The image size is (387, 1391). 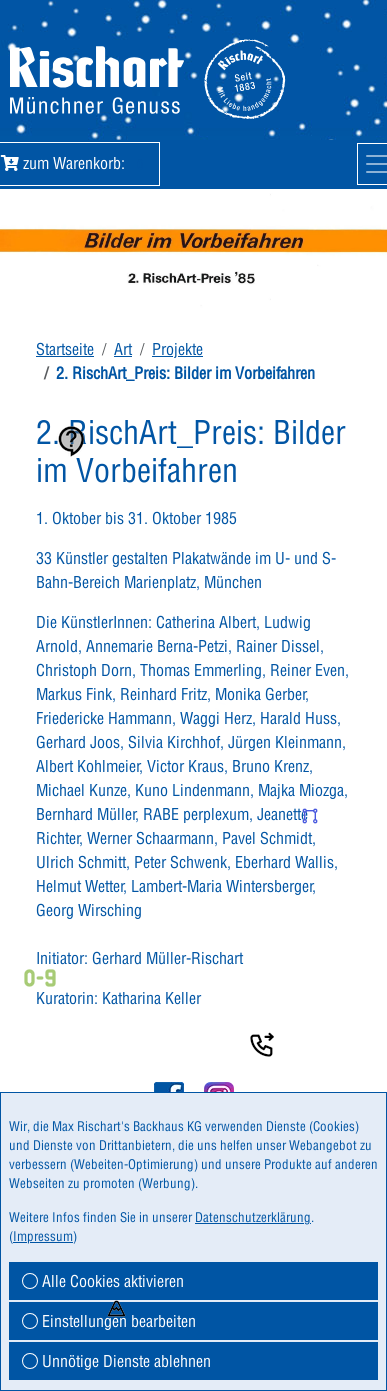 I want to click on sort items in ascending numerical order, so click(x=40, y=978).